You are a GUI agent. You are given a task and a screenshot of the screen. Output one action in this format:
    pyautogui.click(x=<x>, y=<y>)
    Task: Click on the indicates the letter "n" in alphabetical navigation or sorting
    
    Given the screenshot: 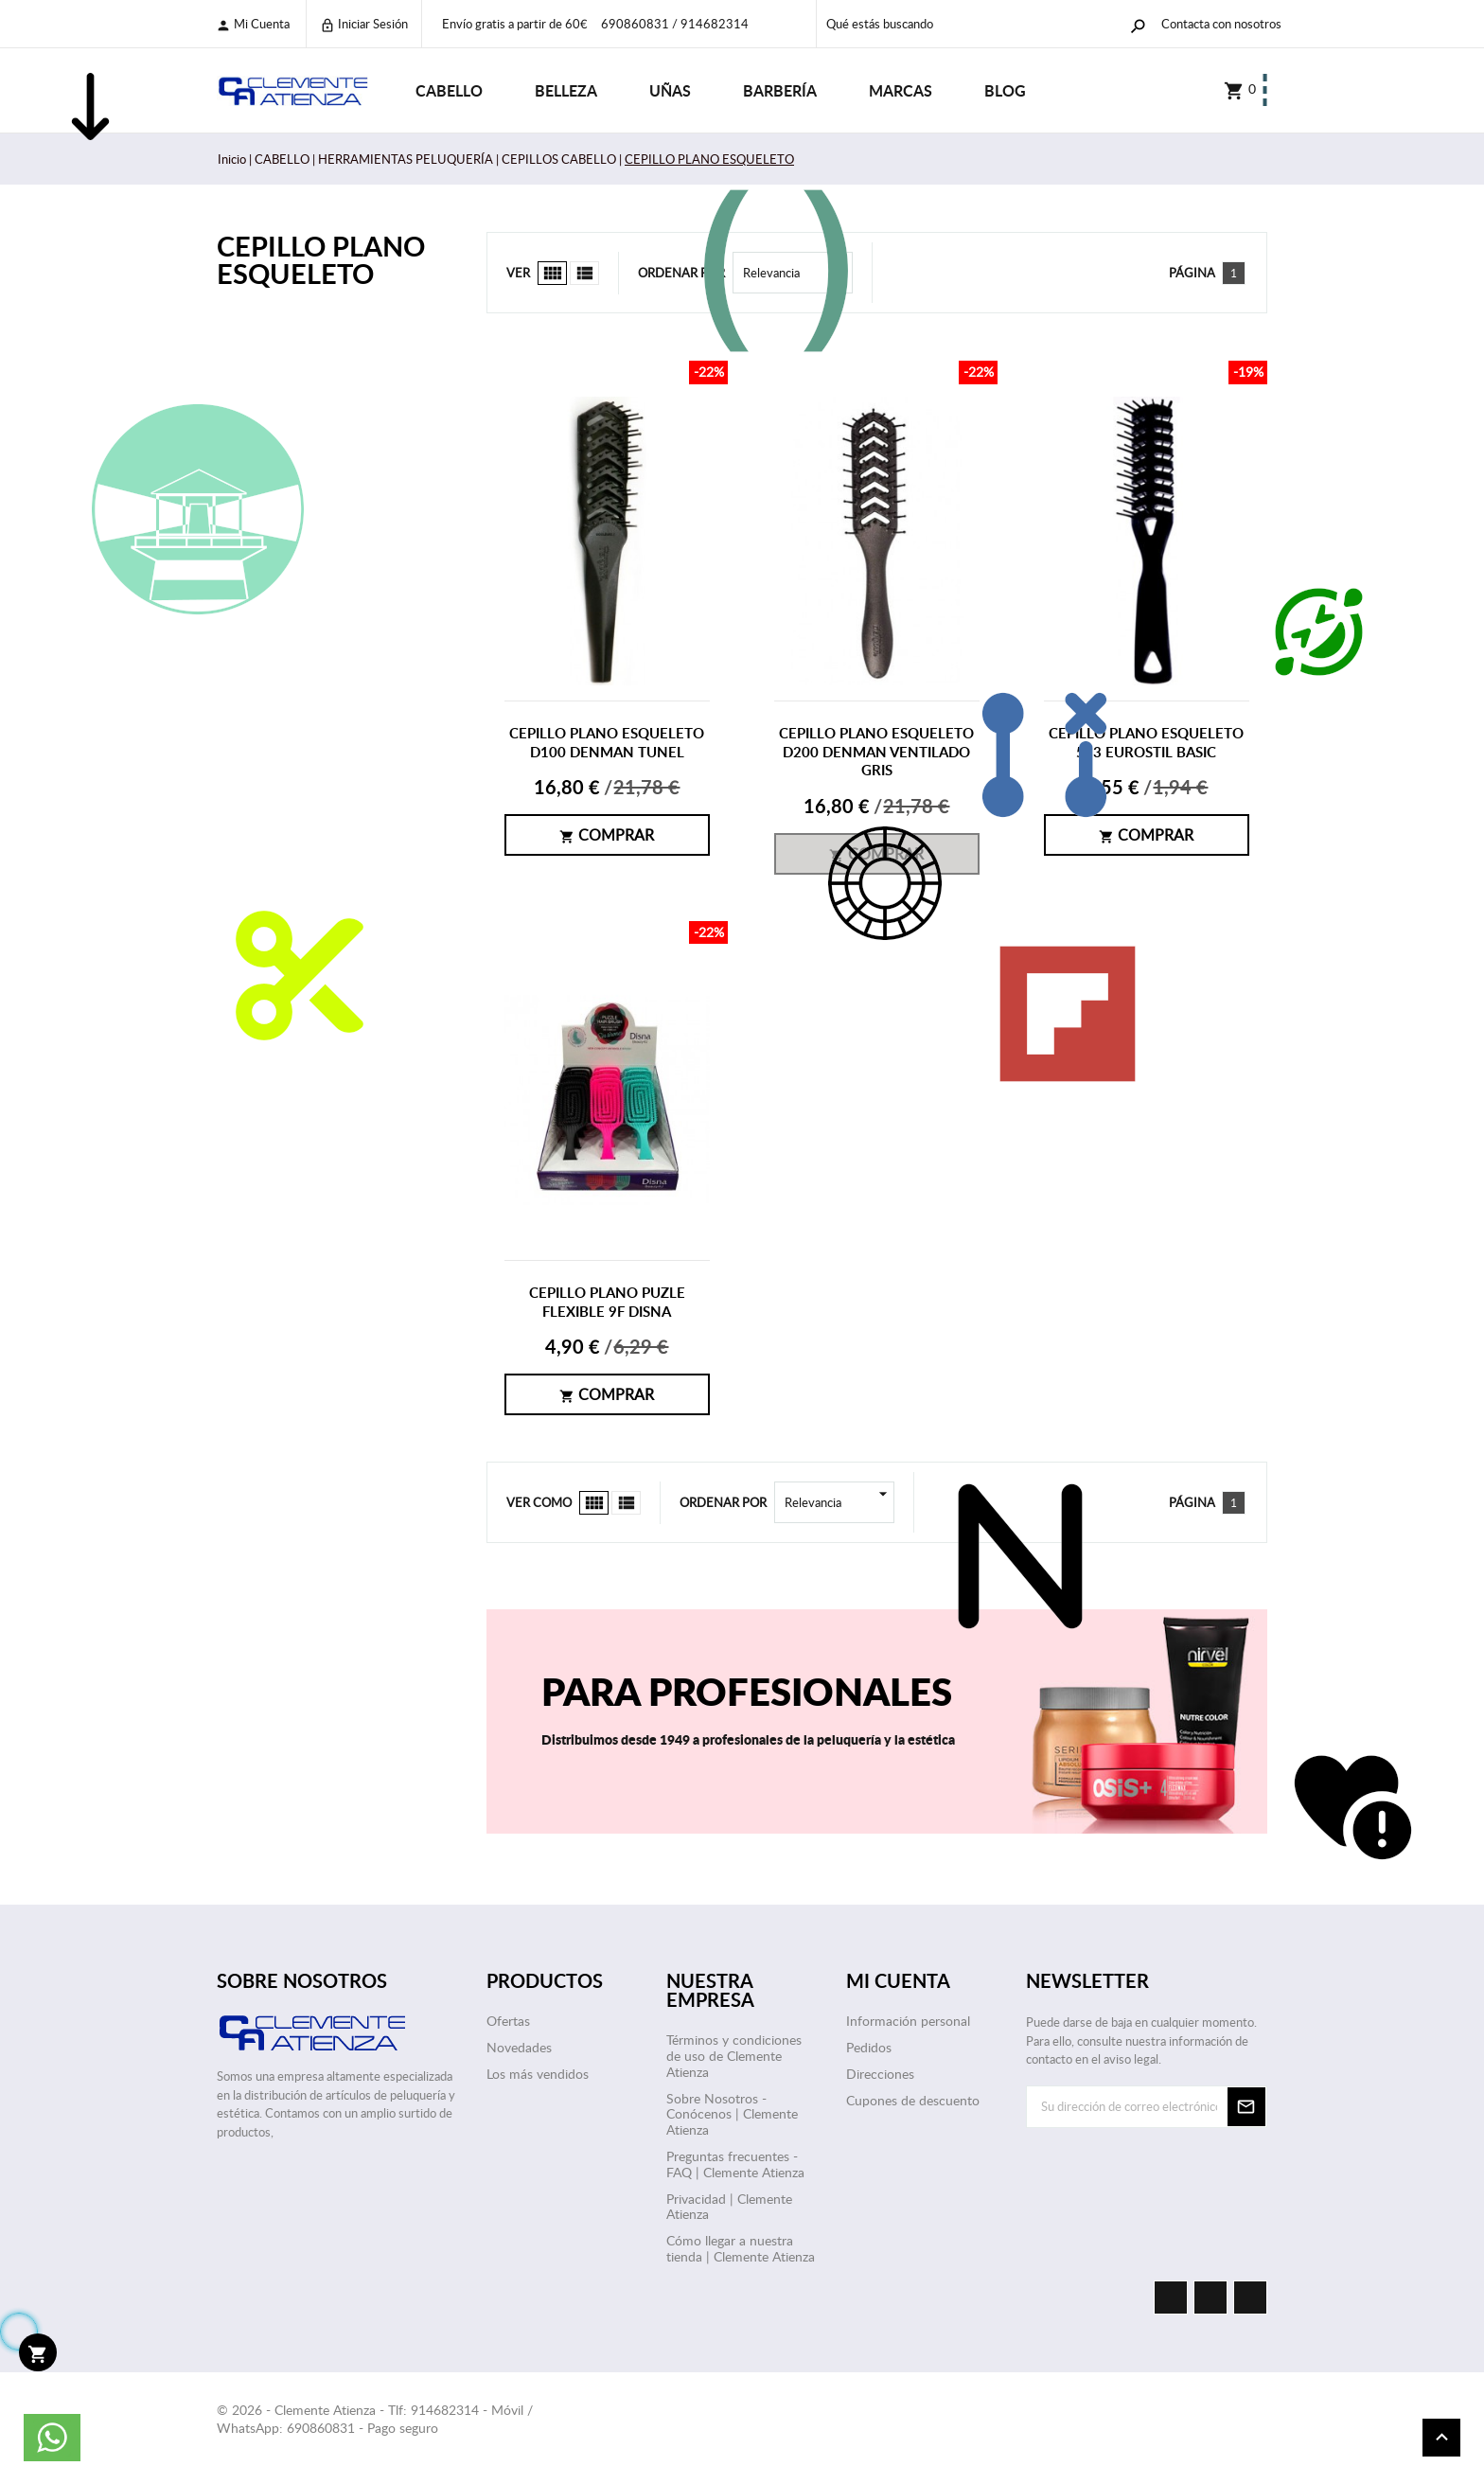 What is the action you would take?
    pyautogui.click(x=1020, y=1556)
    